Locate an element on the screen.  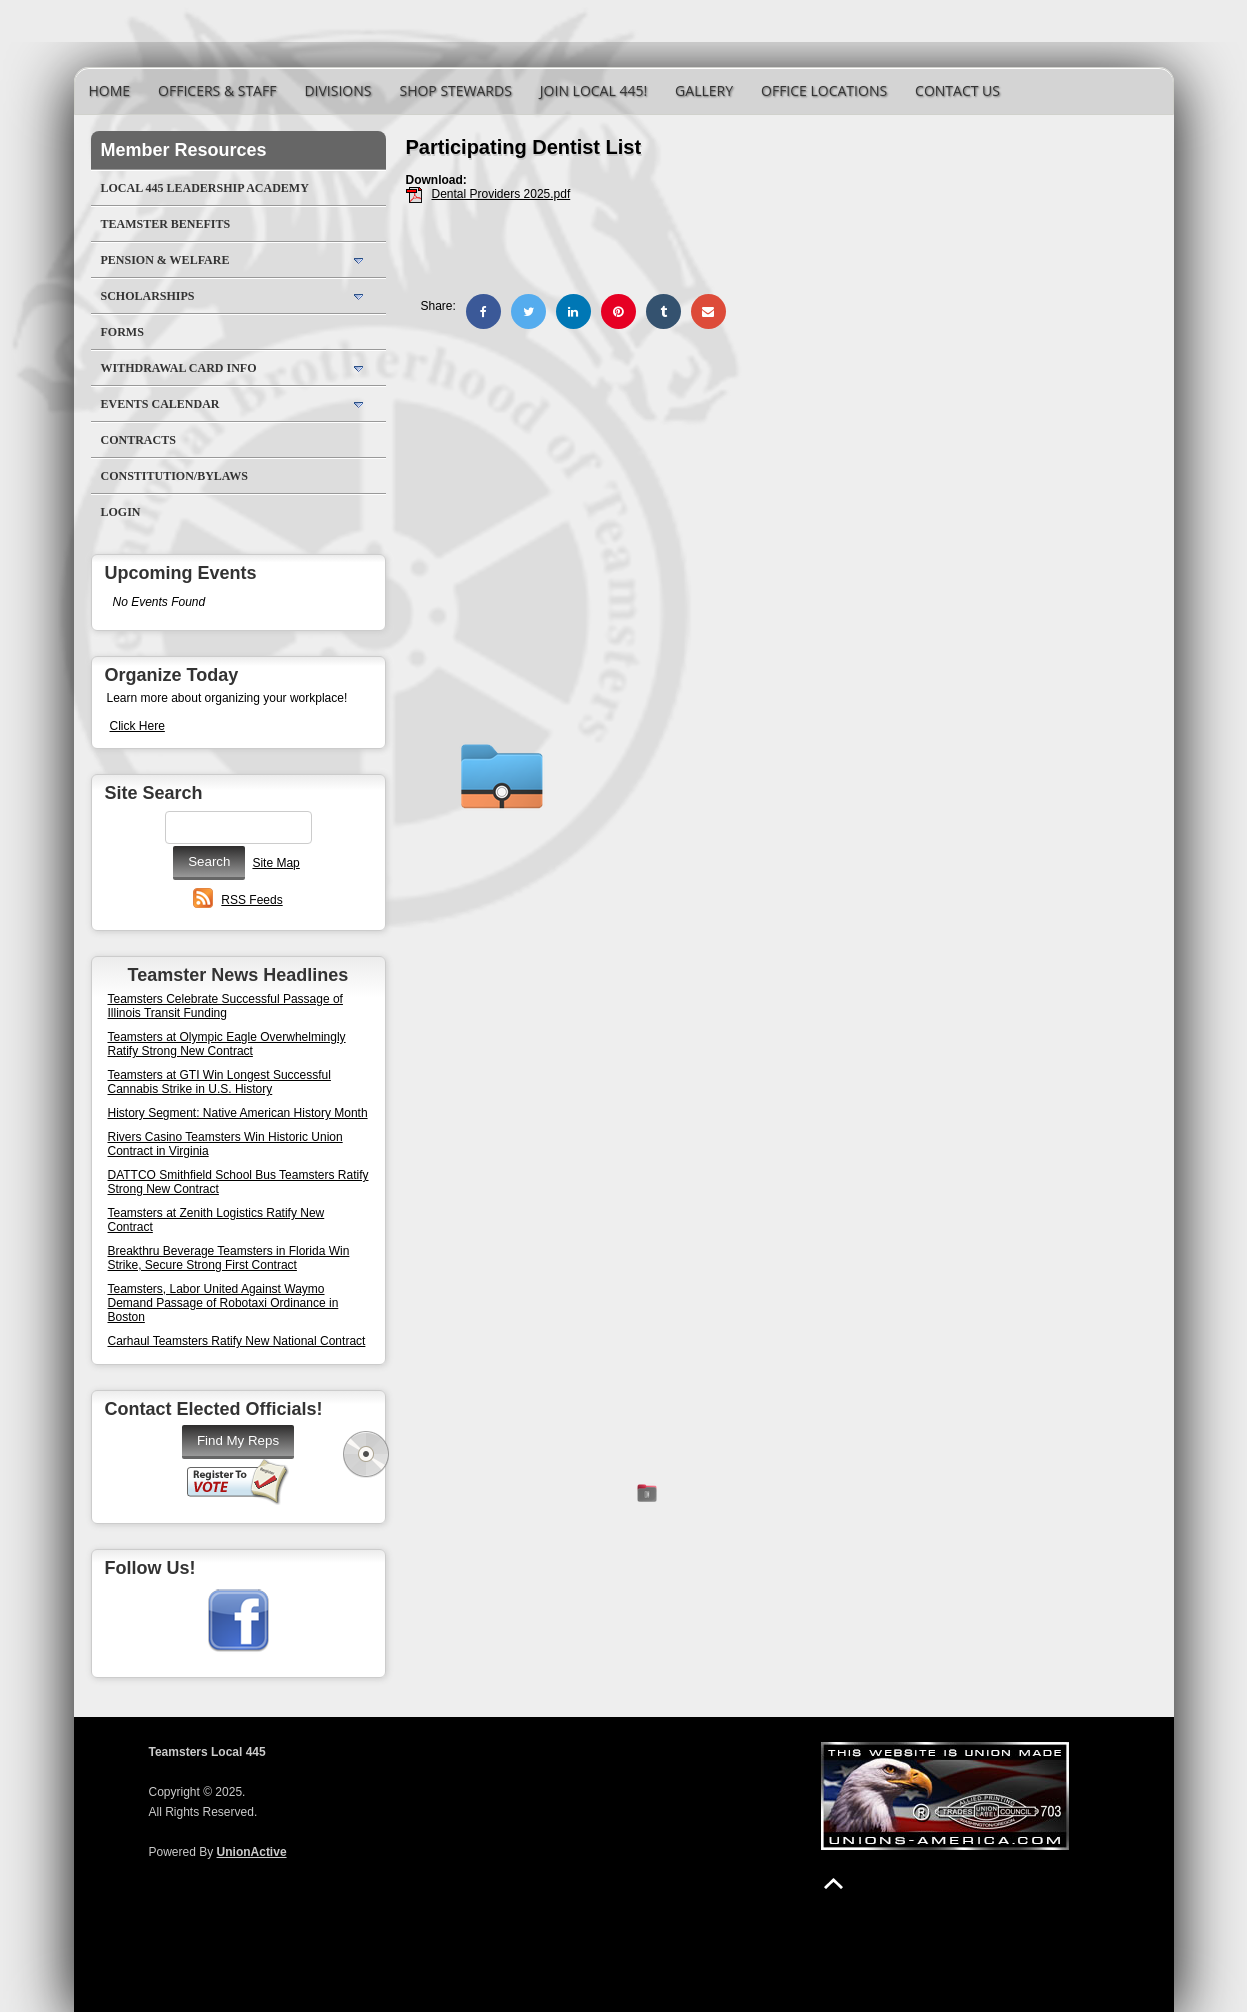
open templates folder is located at coordinates (647, 1493).